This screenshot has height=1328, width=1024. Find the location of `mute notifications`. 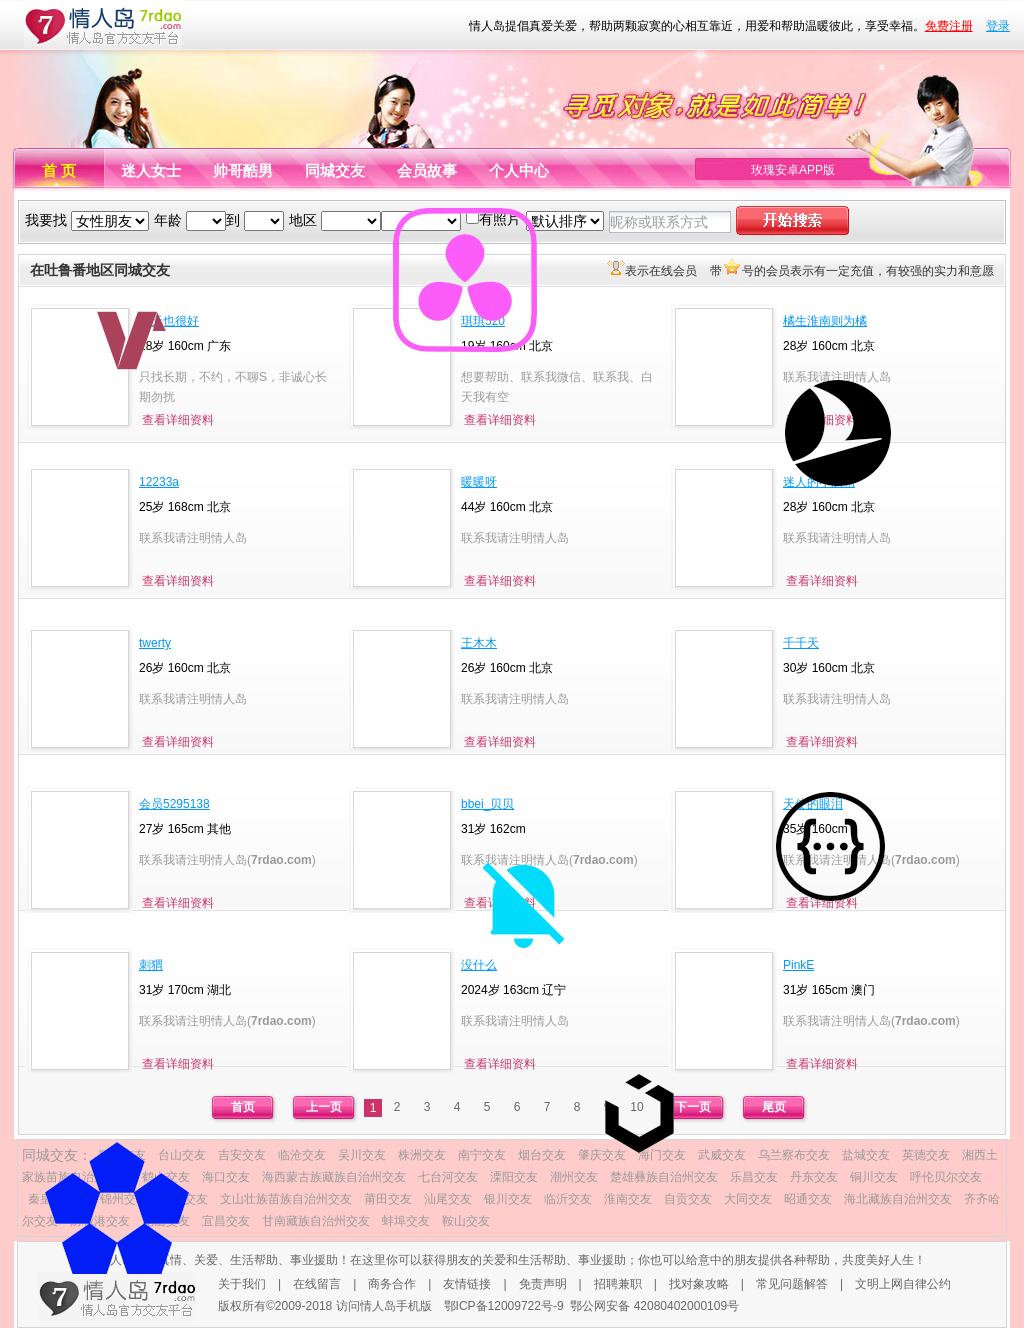

mute notifications is located at coordinates (523, 903).